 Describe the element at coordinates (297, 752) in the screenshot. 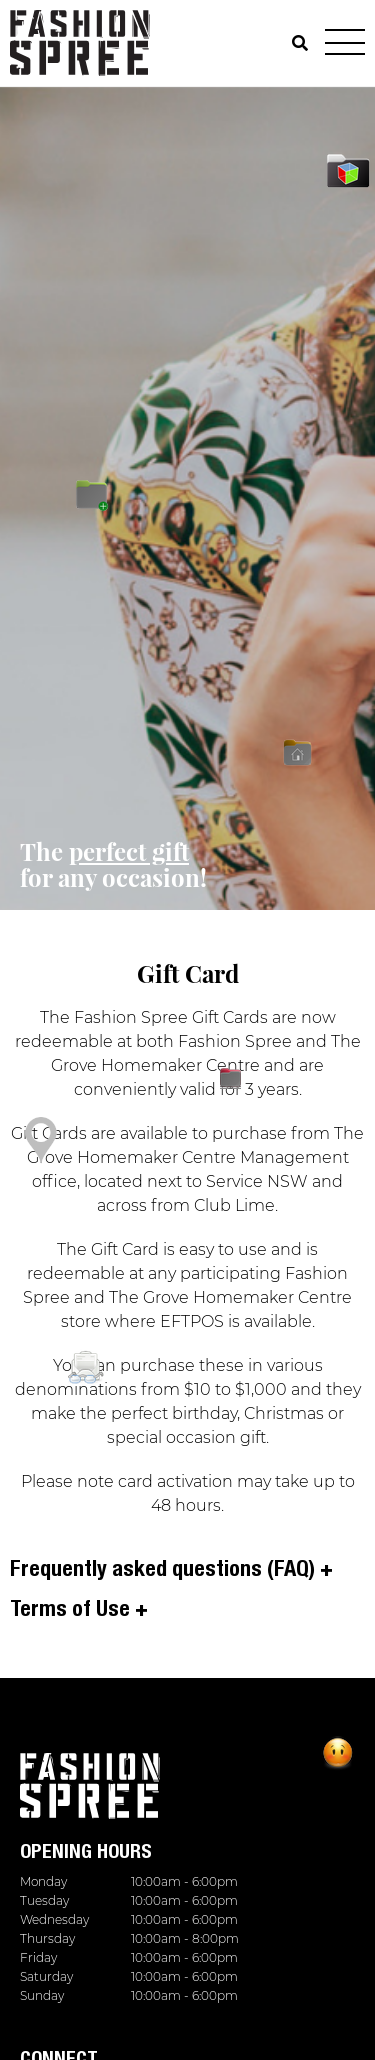

I see `access your home folder` at that location.